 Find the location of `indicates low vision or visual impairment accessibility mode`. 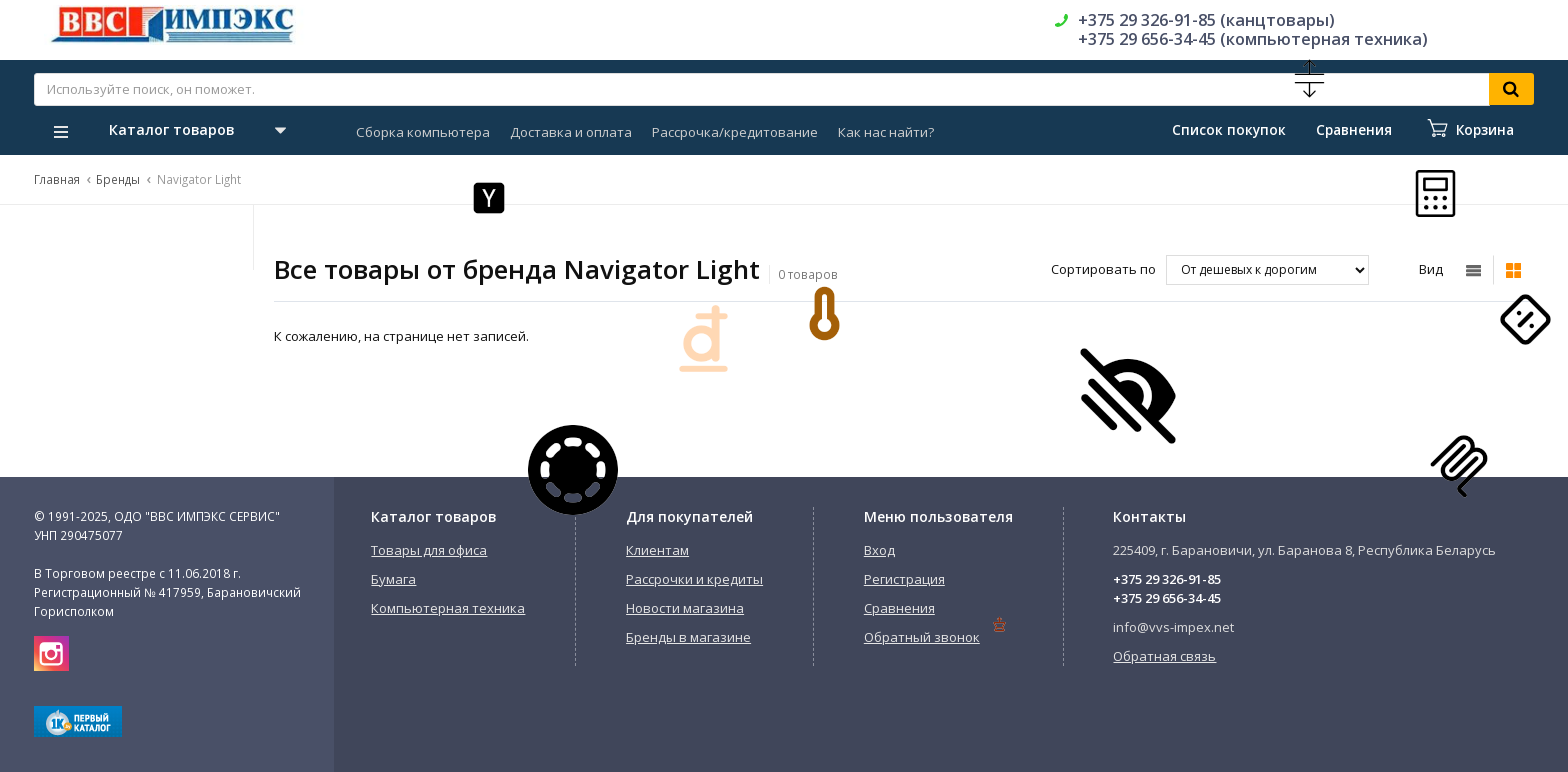

indicates low vision or visual impairment accessibility mode is located at coordinates (1128, 396).